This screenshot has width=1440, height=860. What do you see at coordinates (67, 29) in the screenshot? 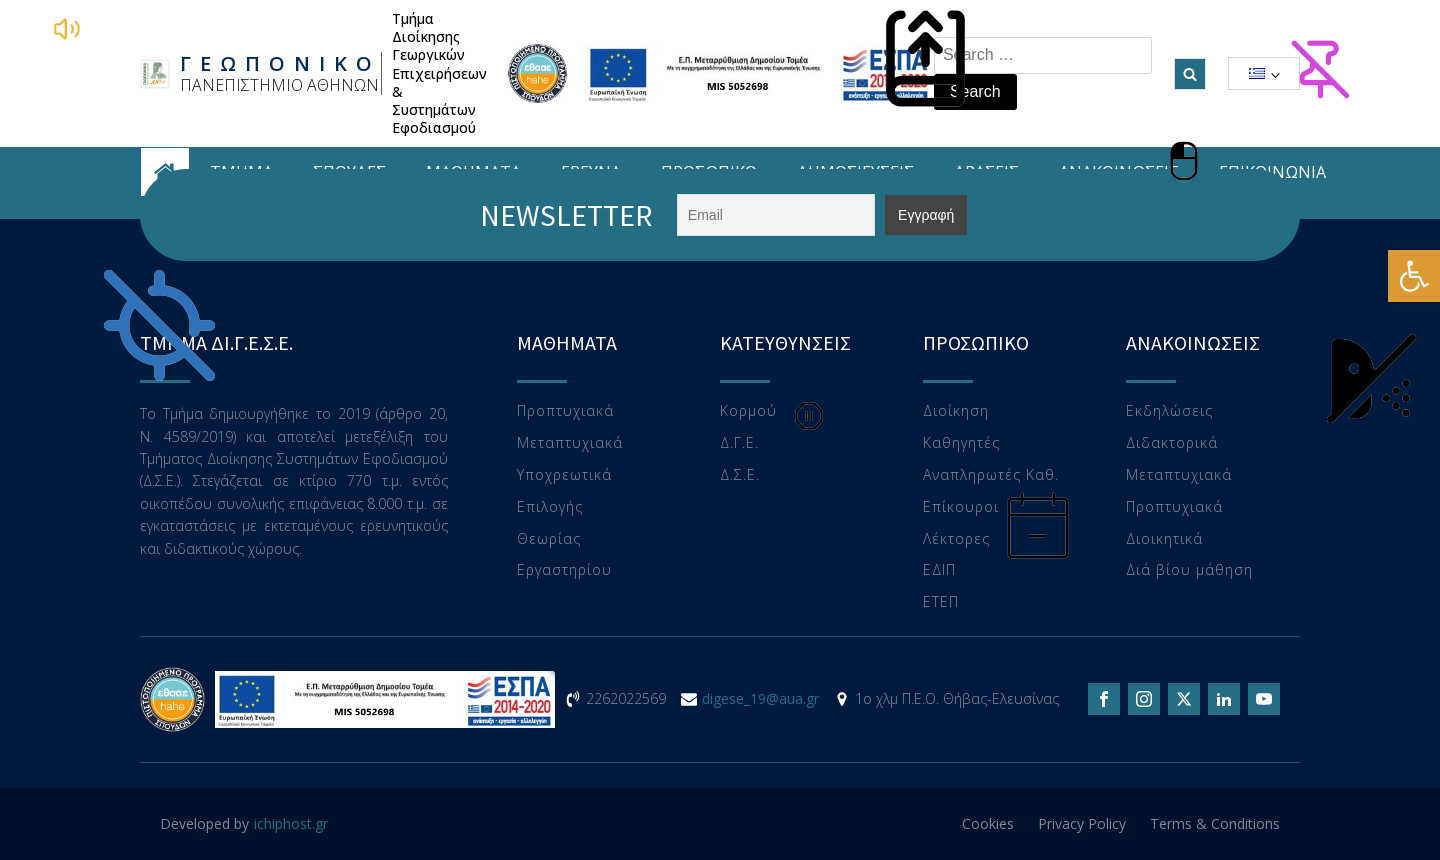
I see `adjust audio volume level` at bounding box center [67, 29].